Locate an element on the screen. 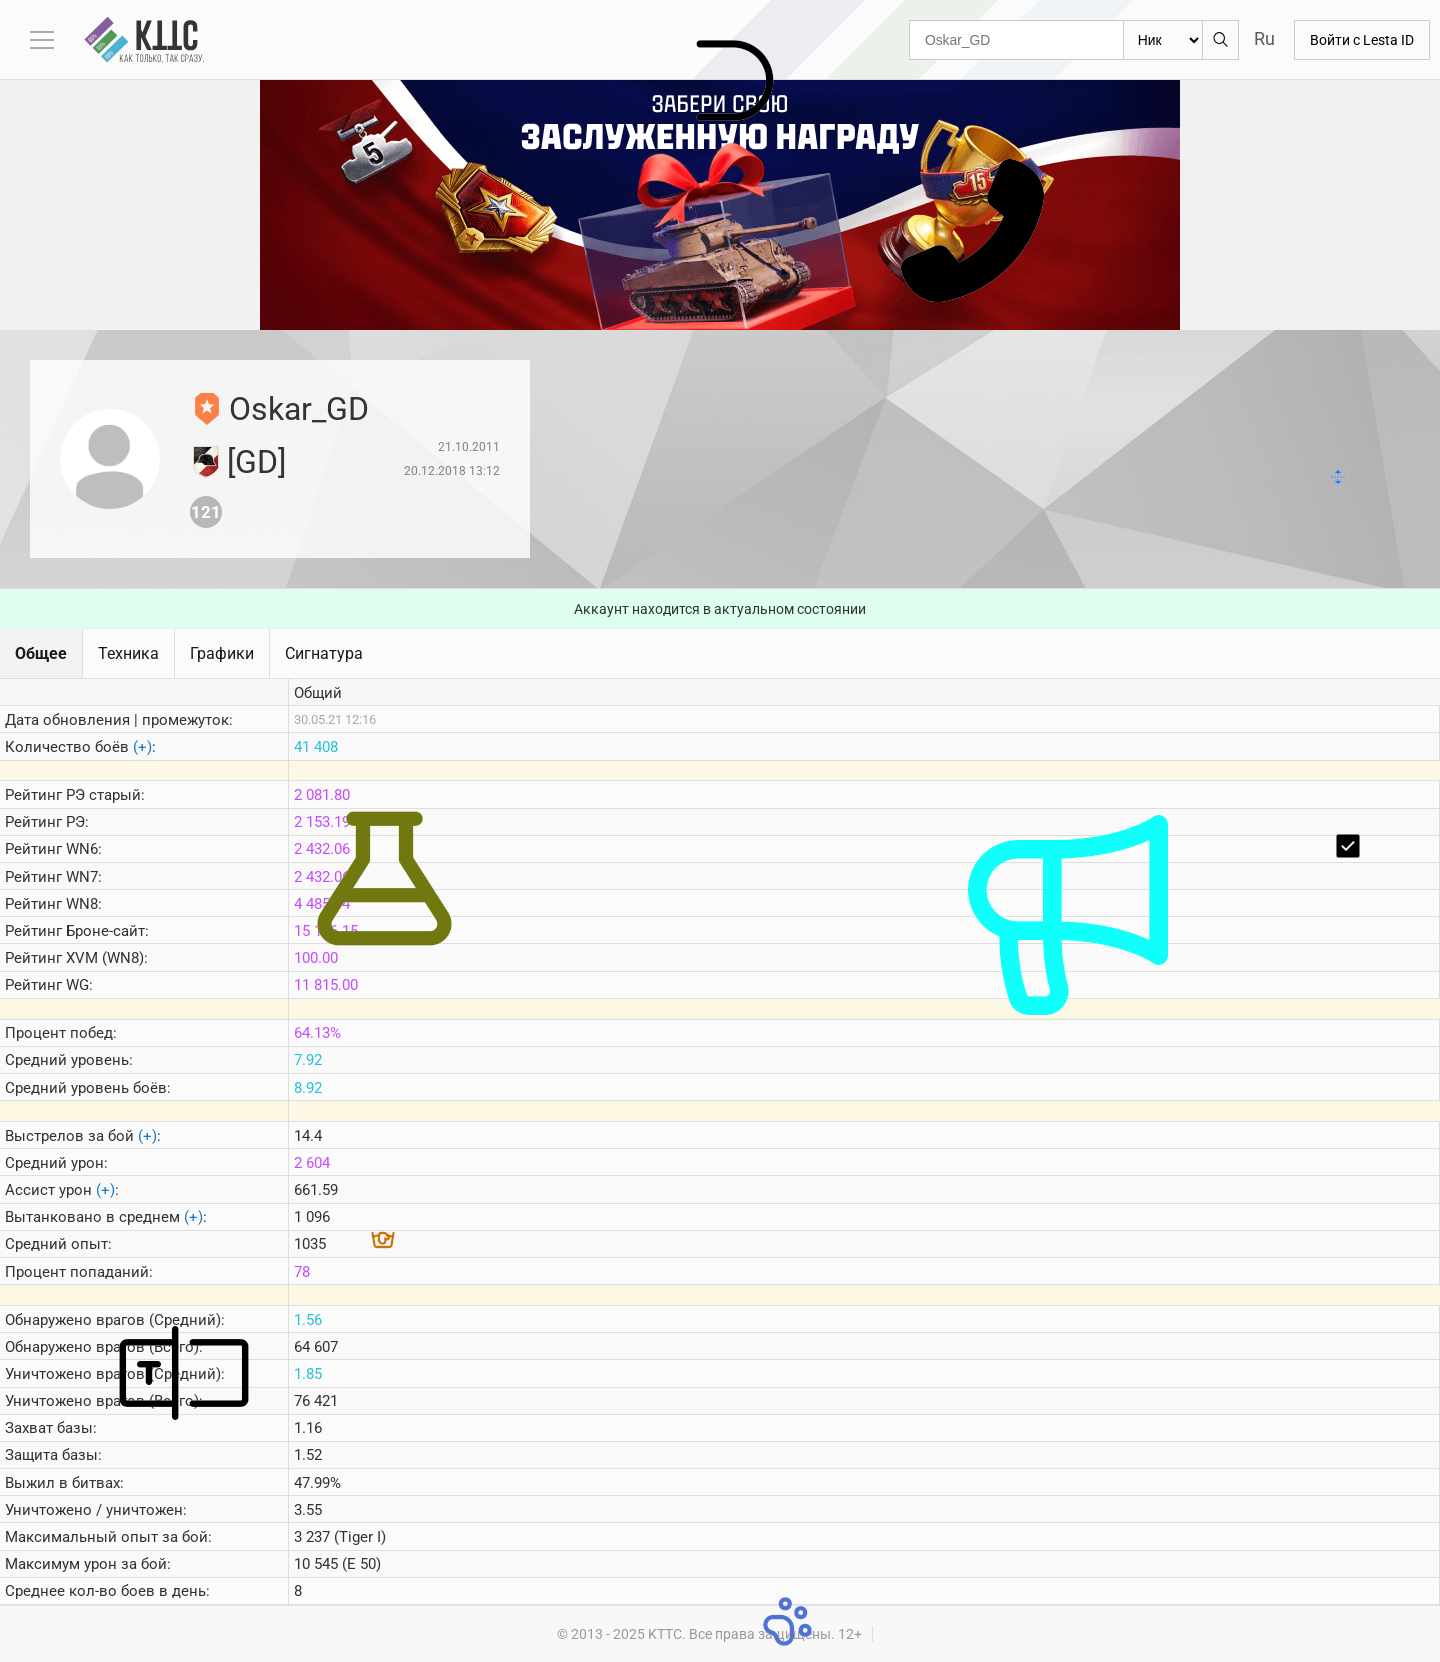 The width and height of the screenshot is (1440, 1662). access pet-related features or settings is located at coordinates (787, 1621).